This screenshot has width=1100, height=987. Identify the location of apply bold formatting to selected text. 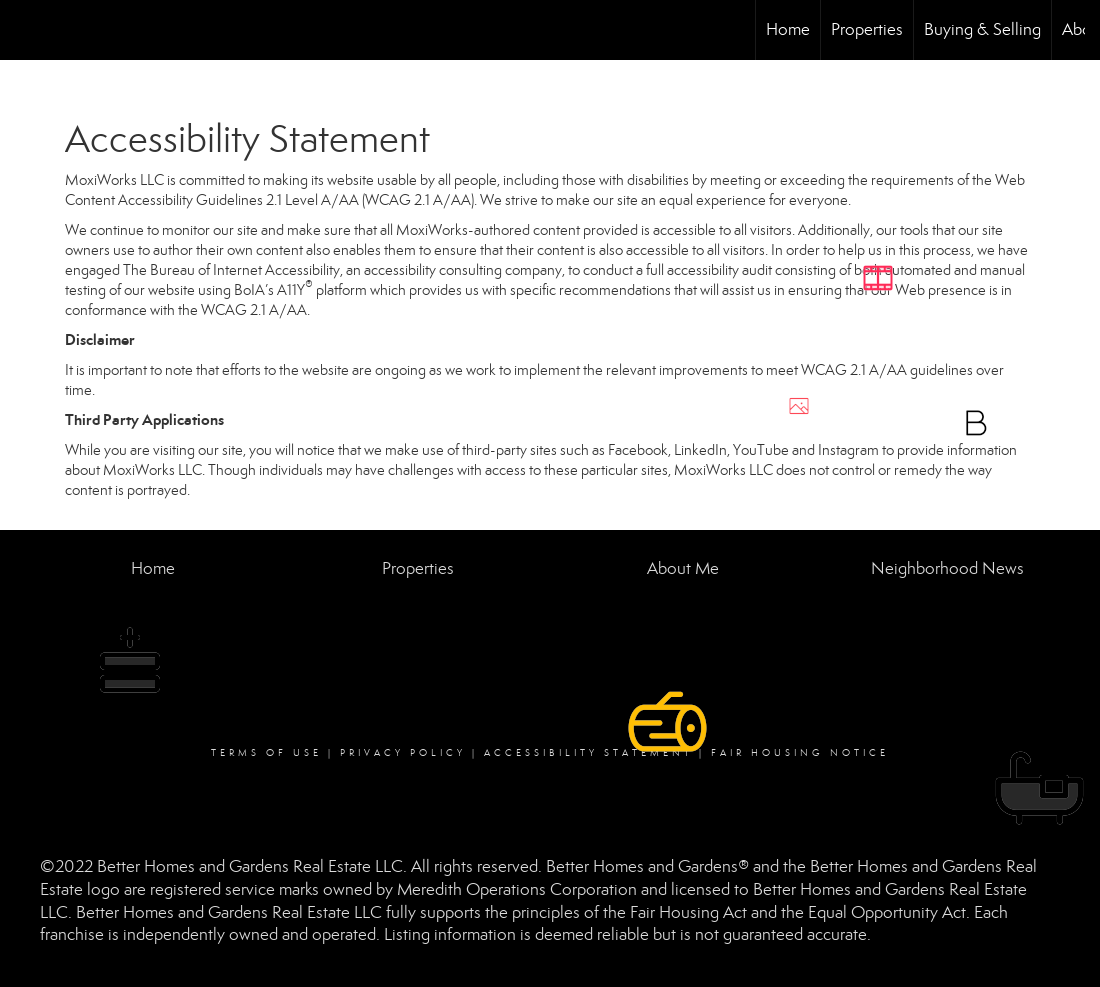
(974, 423).